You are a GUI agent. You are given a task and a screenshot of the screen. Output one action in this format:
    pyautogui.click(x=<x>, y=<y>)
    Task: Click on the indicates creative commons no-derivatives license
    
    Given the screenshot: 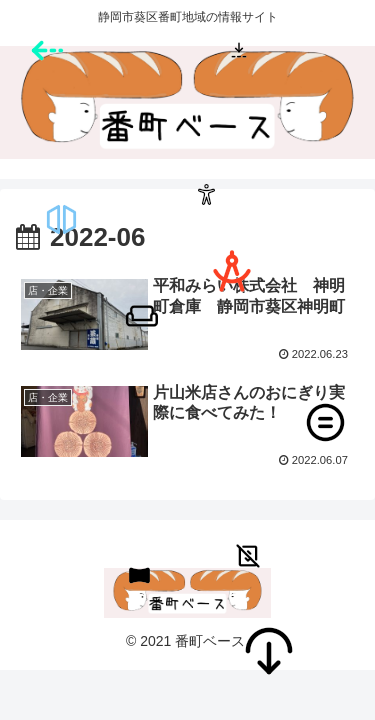 What is the action you would take?
    pyautogui.click(x=325, y=422)
    